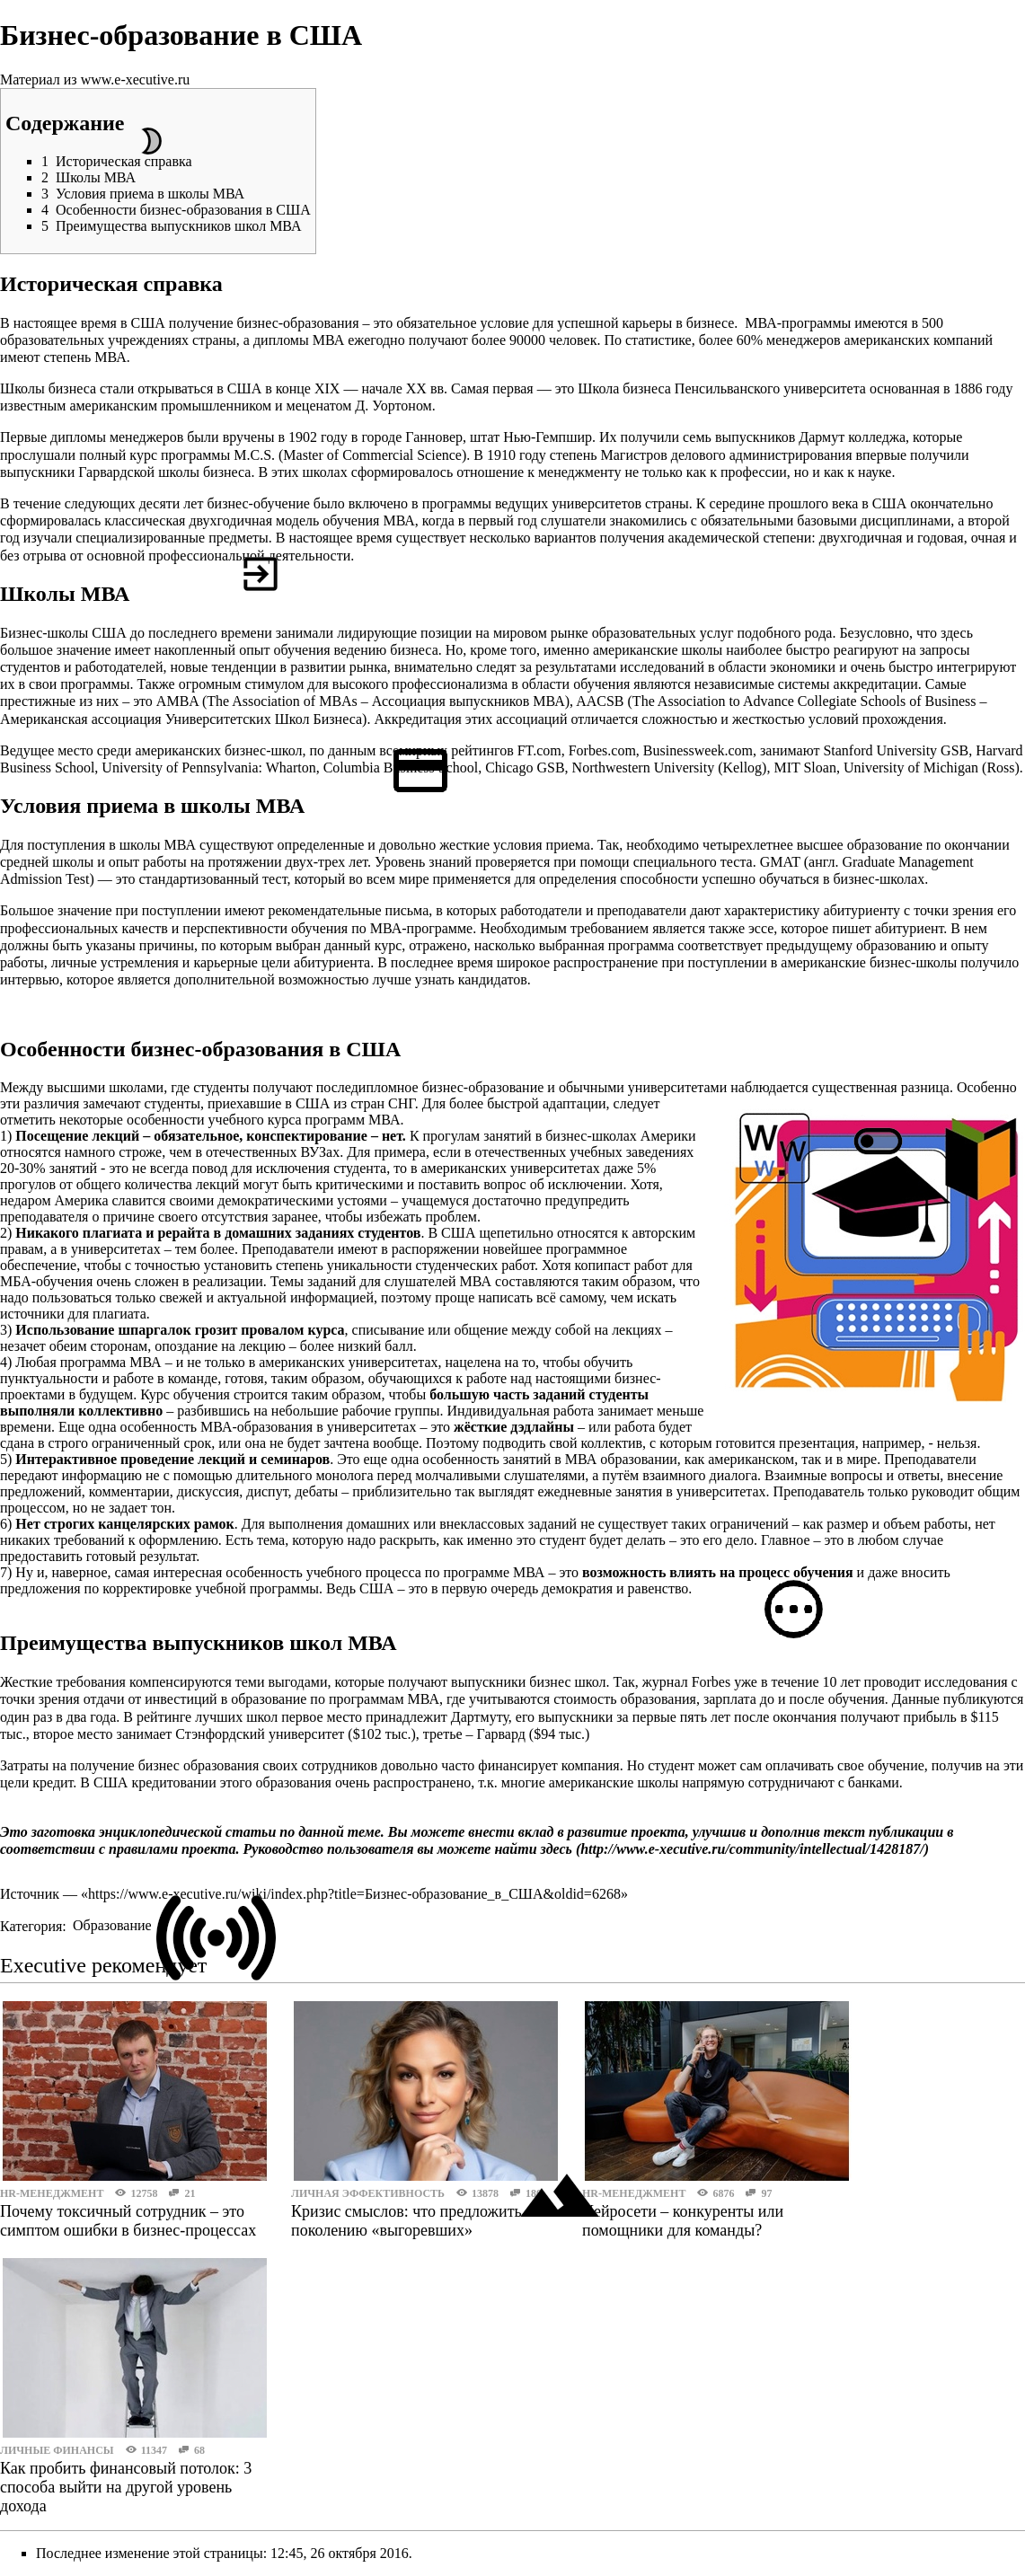 Image resolution: width=1025 pixels, height=2576 pixels. I want to click on toggle switch in the off position, so click(878, 1141).